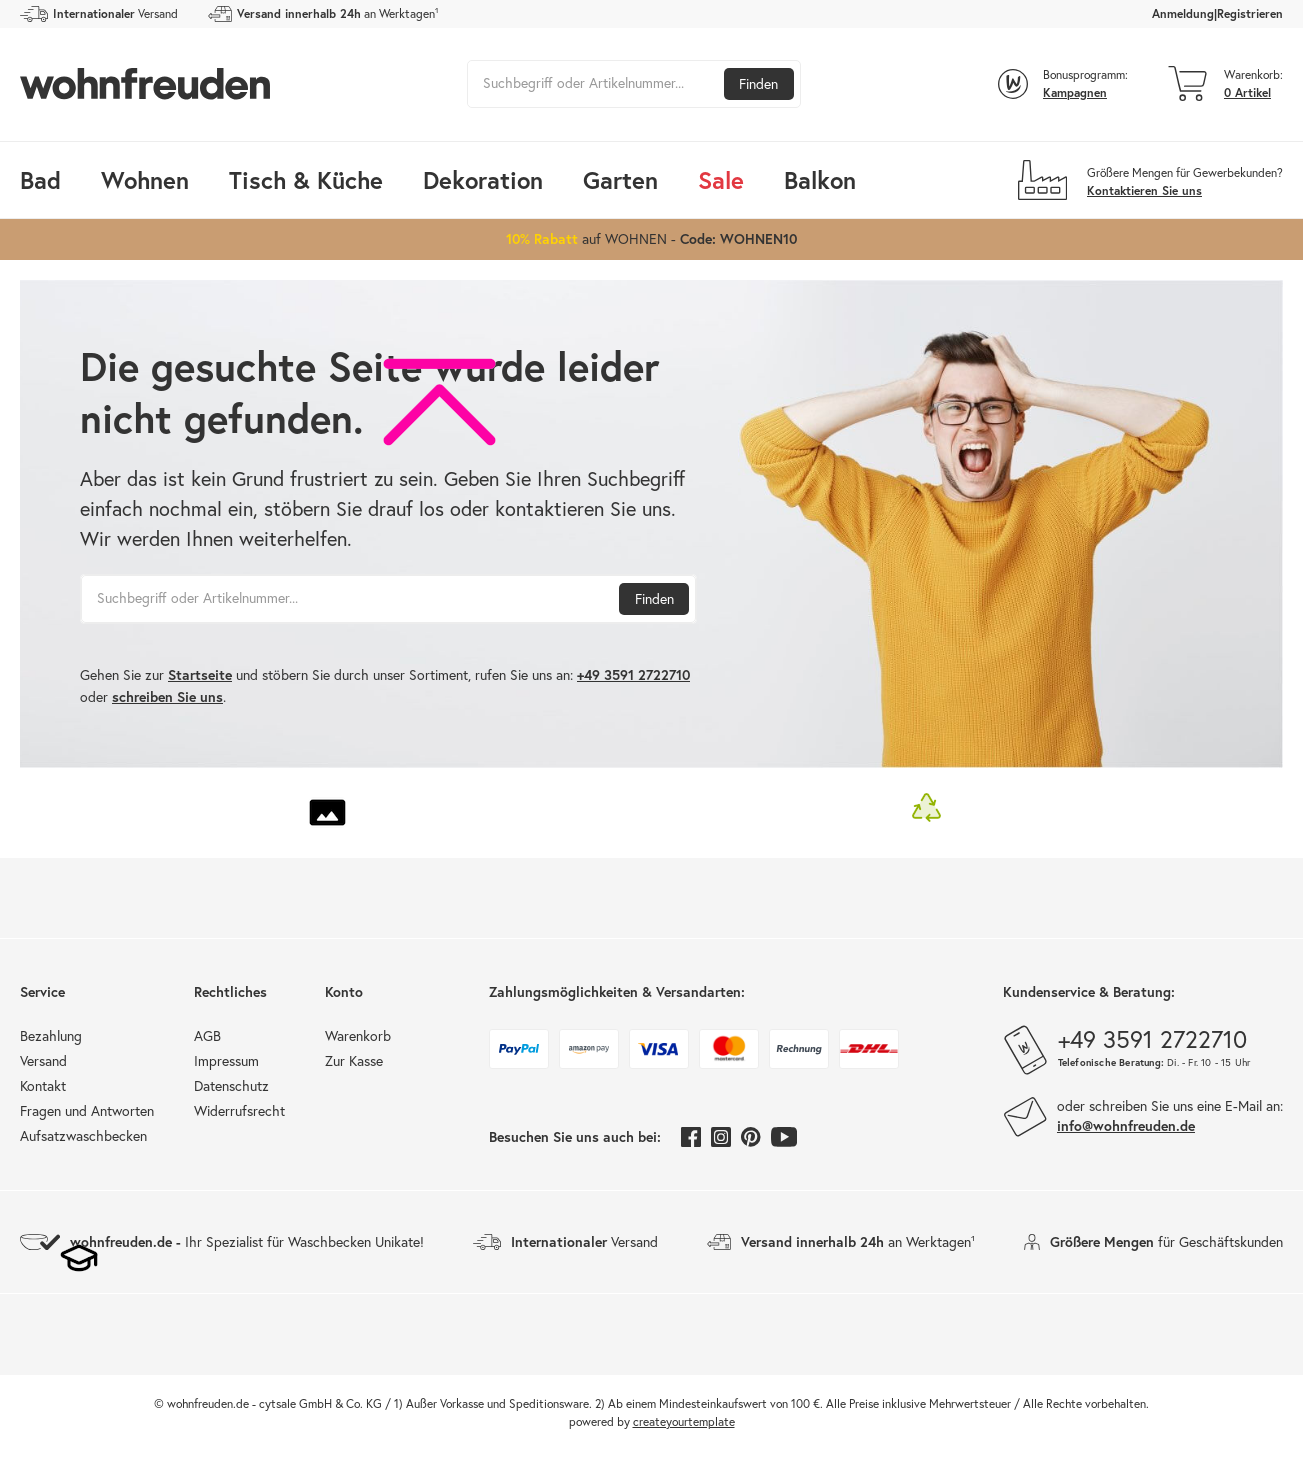 This screenshot has width=1303, height=1461. I want to click on collapse content or scroll to top, so click(439, 399).